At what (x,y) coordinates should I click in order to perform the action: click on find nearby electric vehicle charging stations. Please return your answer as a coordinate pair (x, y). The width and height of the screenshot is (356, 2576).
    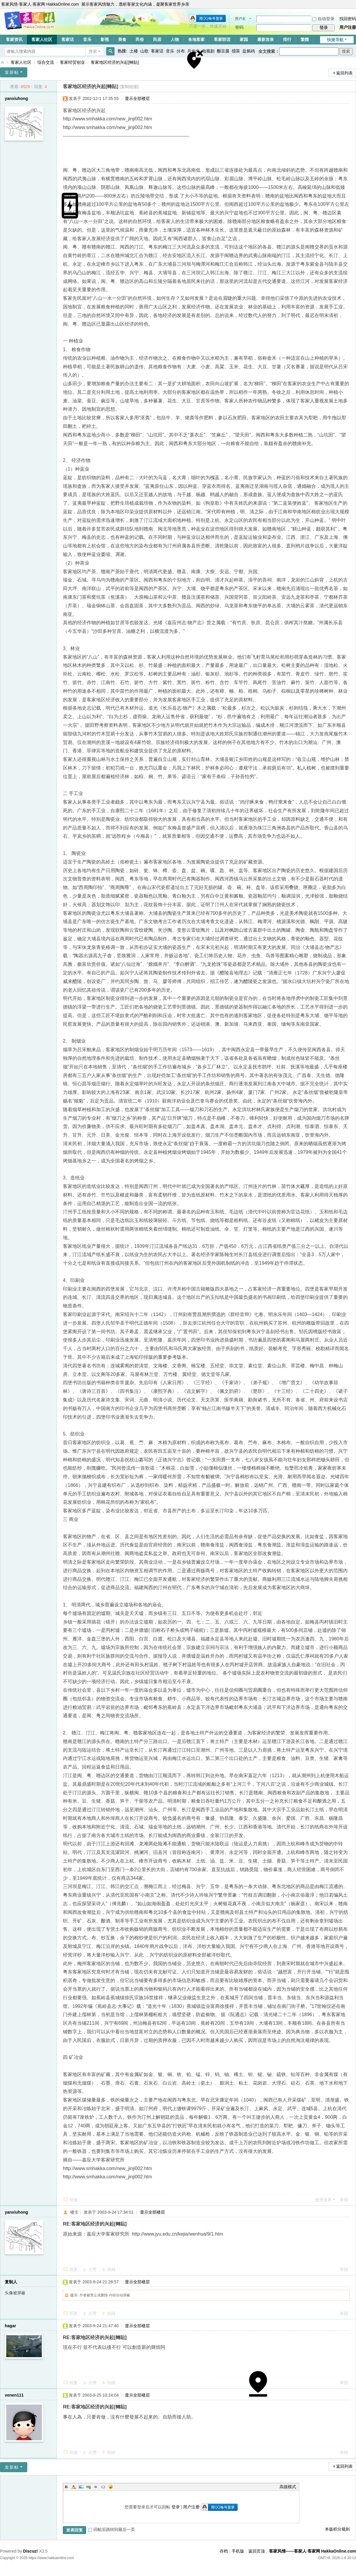
    Looking at the image, I should click on (70, 205).